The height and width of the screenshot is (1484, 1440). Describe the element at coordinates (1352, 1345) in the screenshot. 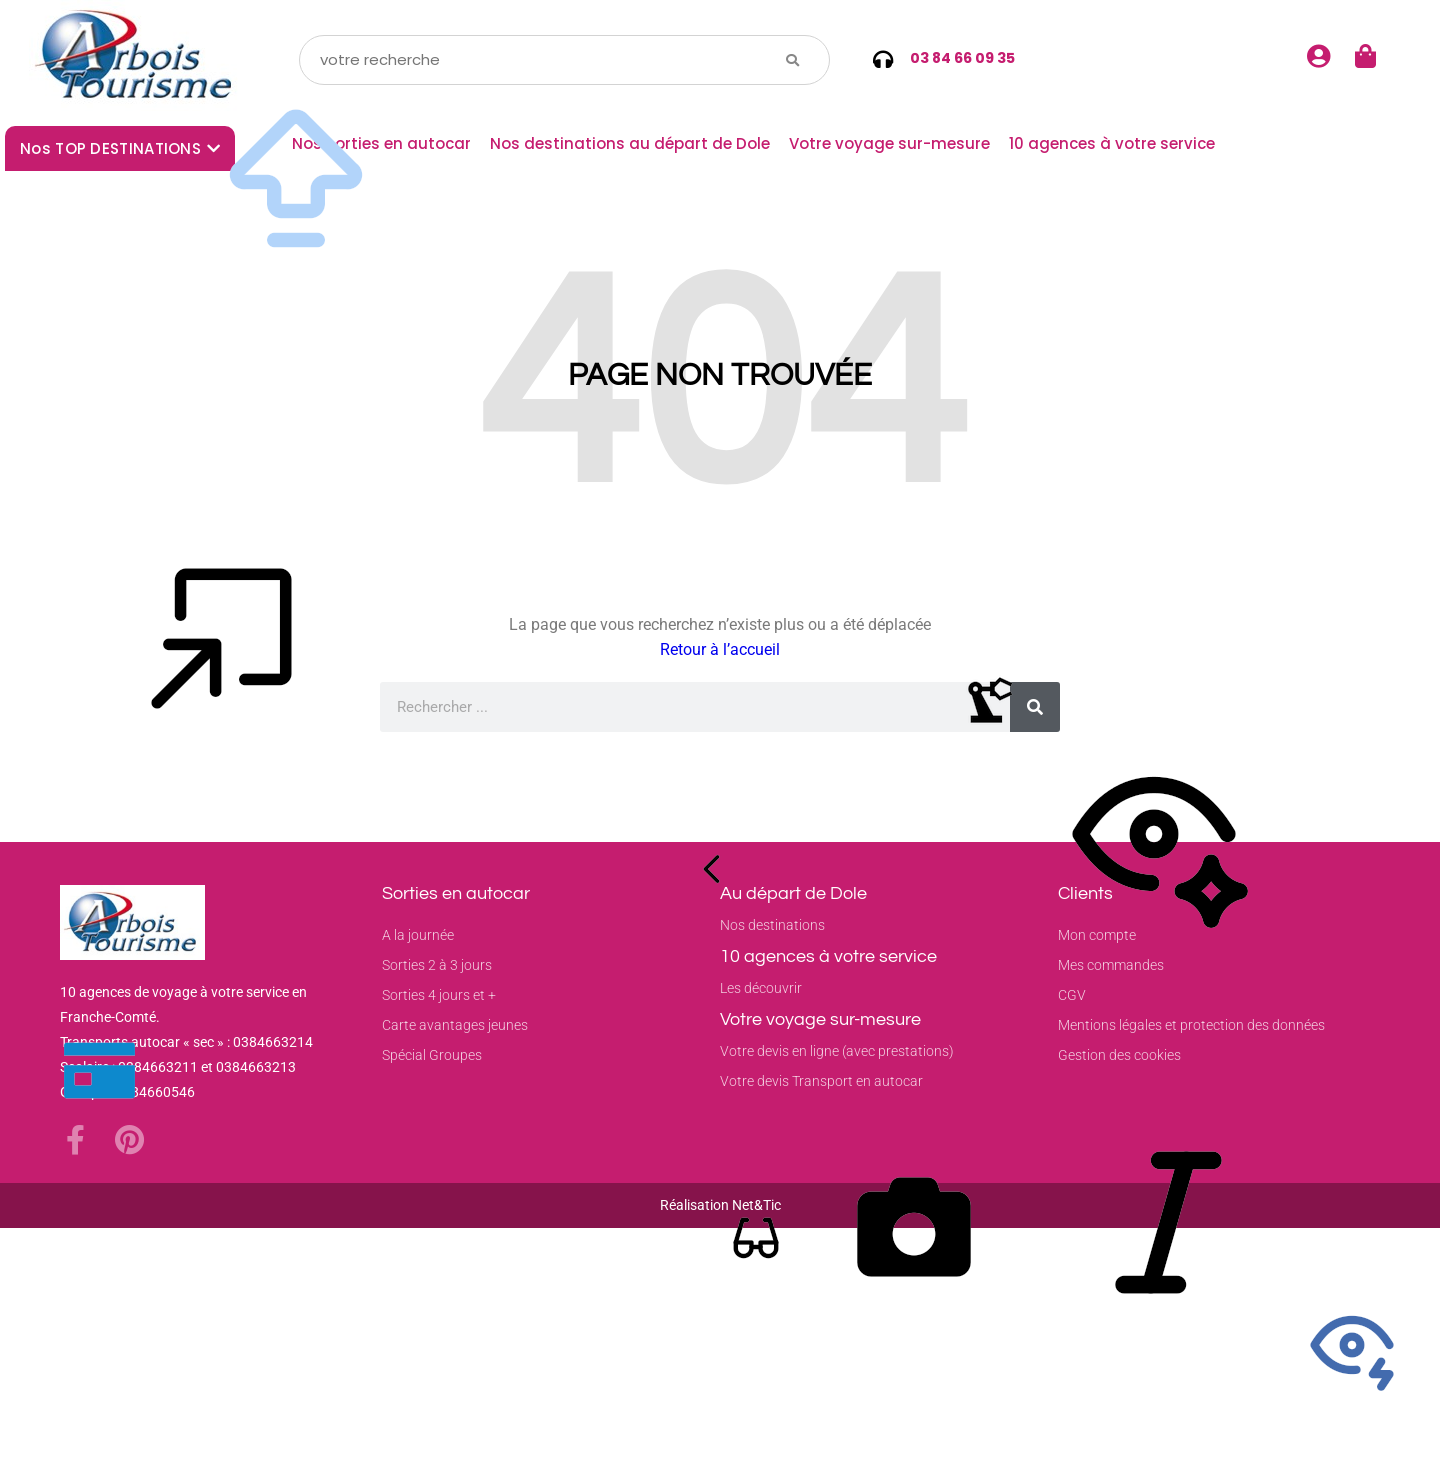

I see `quick view or flash preview` at that location.